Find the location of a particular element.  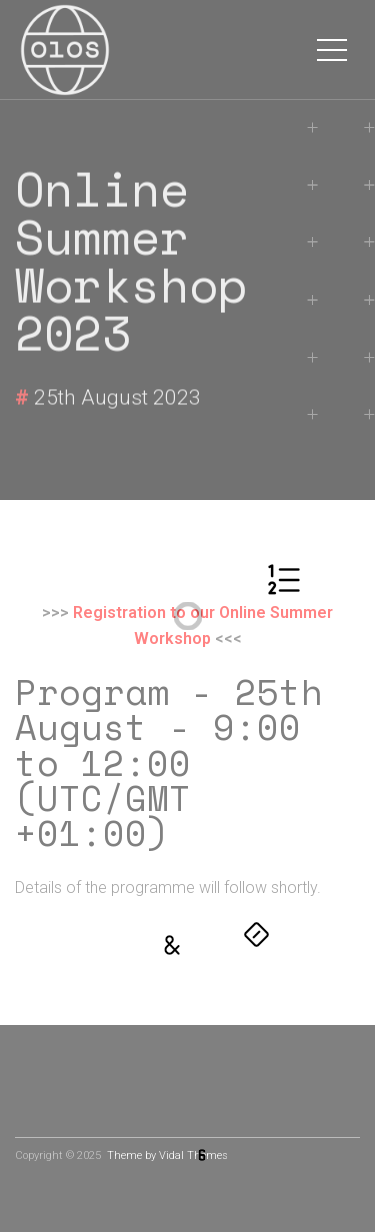

insert ampersand symbol or special character is located at coordinates (171, 945).